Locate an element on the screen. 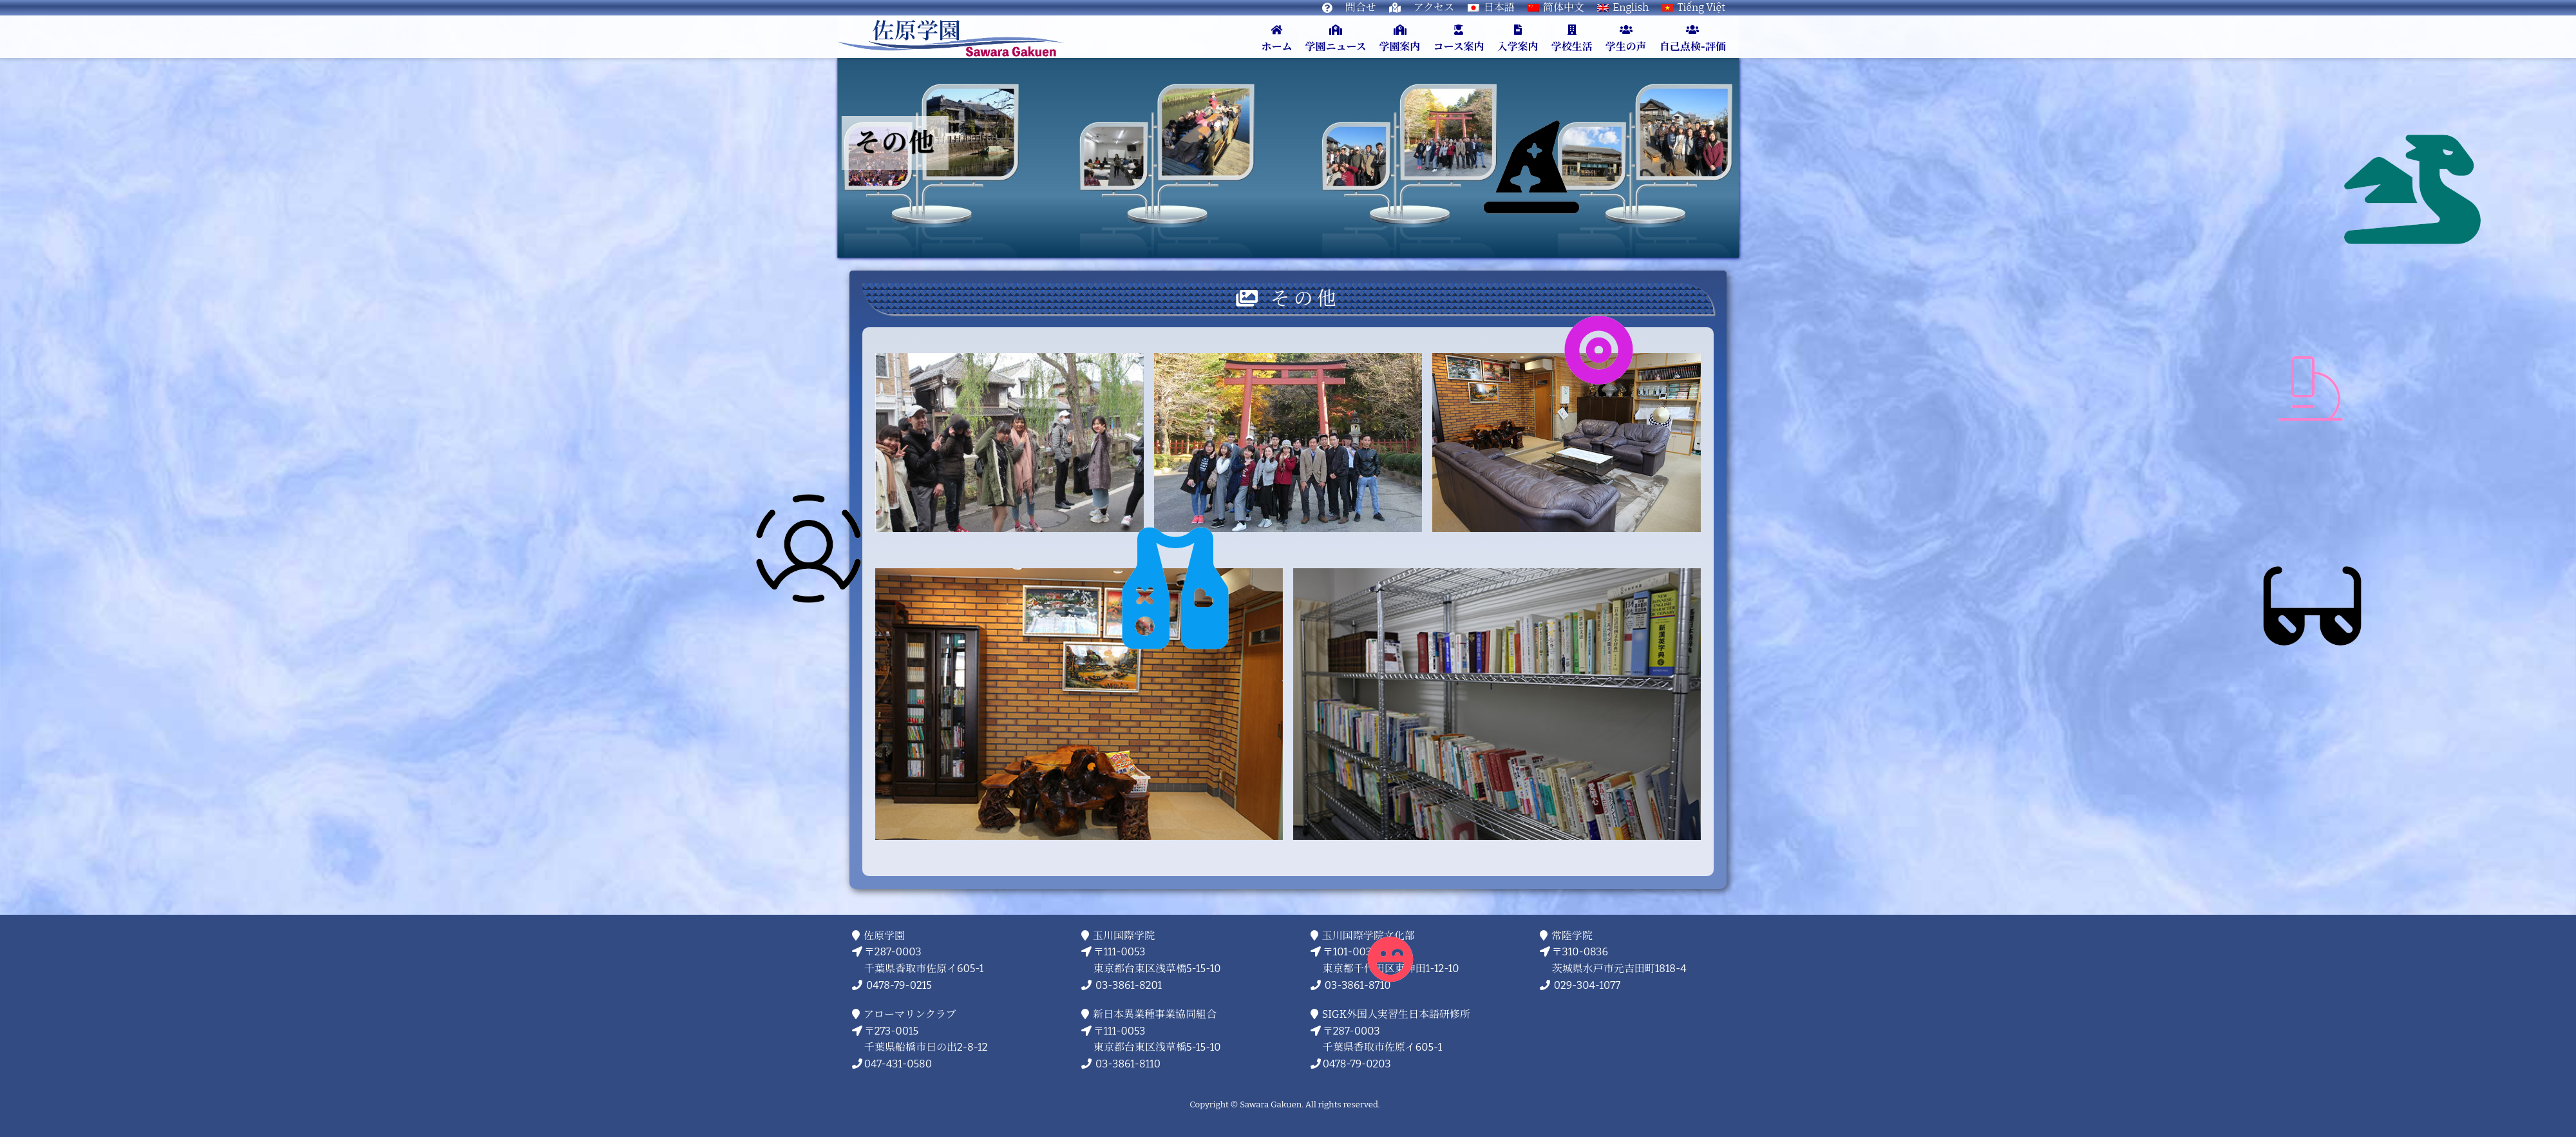 The height and width of the screenshot is (1137, 2576). access research or lab tools is located at coordinates (2311, 391).